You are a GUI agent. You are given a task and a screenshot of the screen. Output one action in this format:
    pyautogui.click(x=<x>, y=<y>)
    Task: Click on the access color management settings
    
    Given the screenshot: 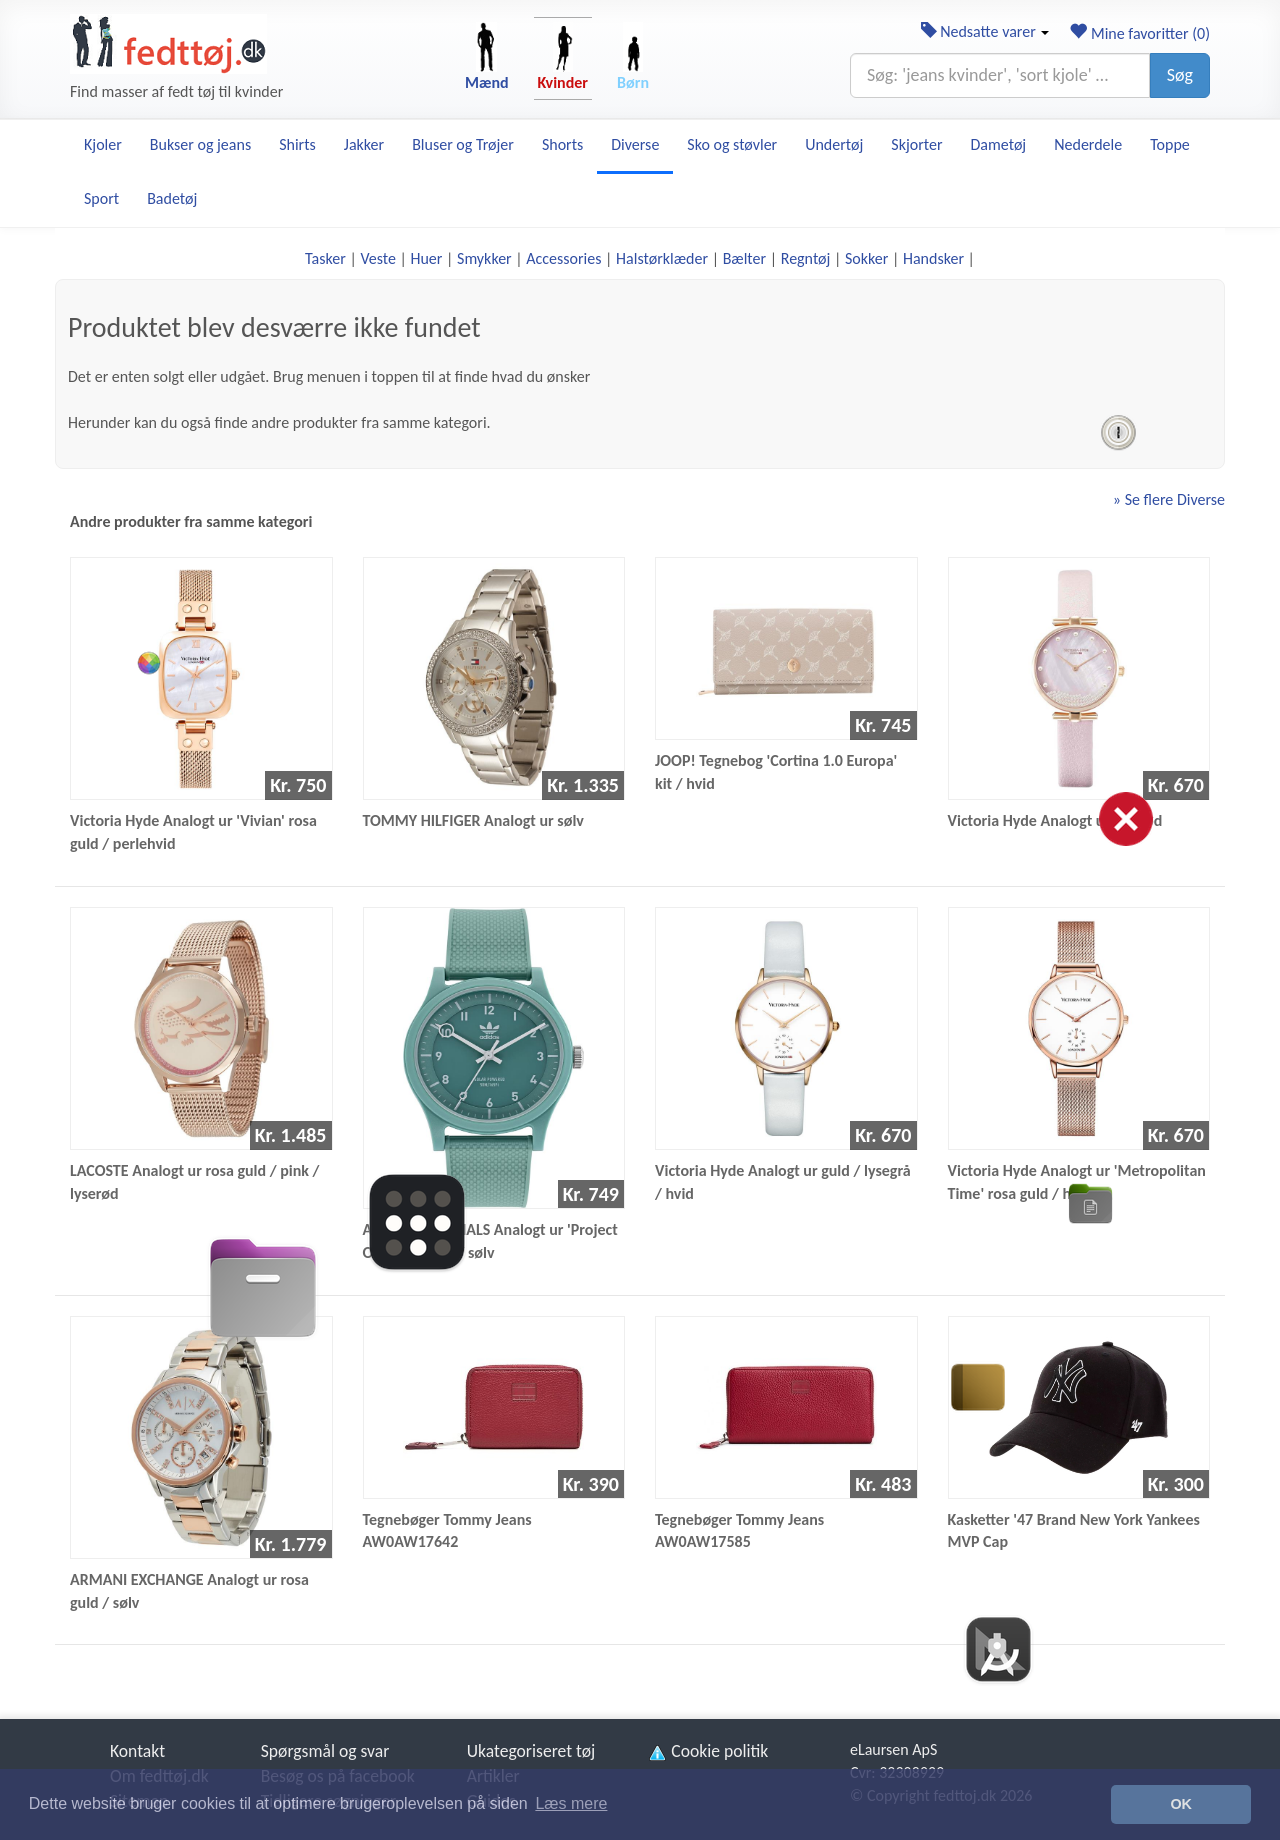 What is the action you would take?
    pyautogui.click(x=149, y=663)
    